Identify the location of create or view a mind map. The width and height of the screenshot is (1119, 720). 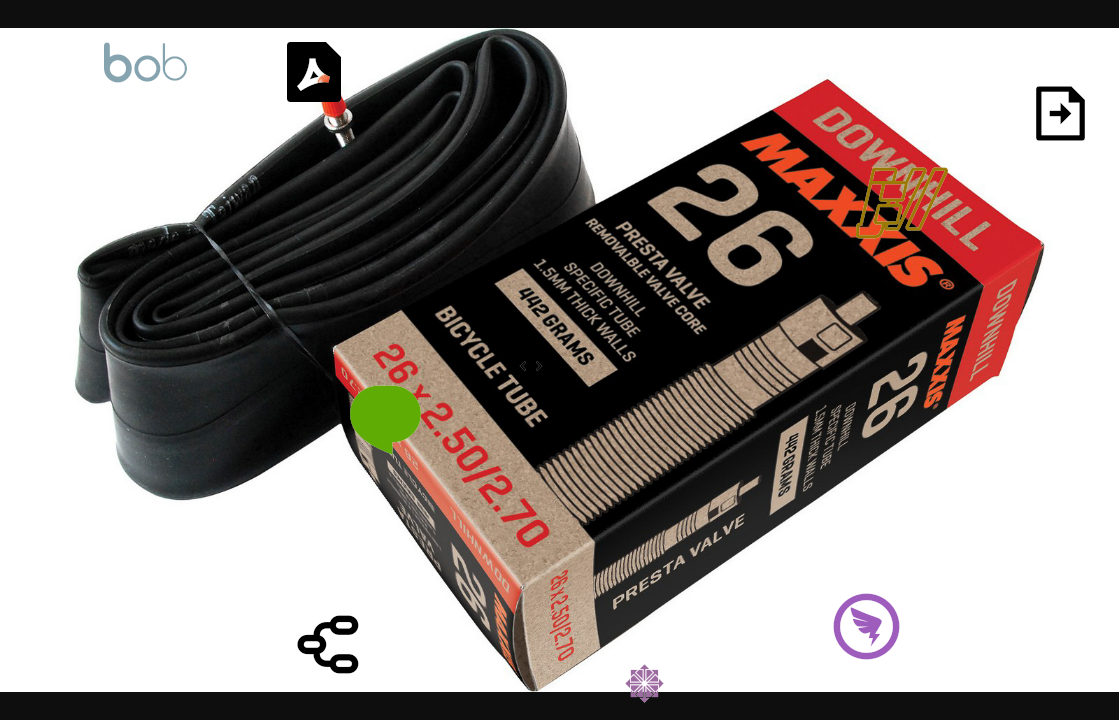
(329, 644).